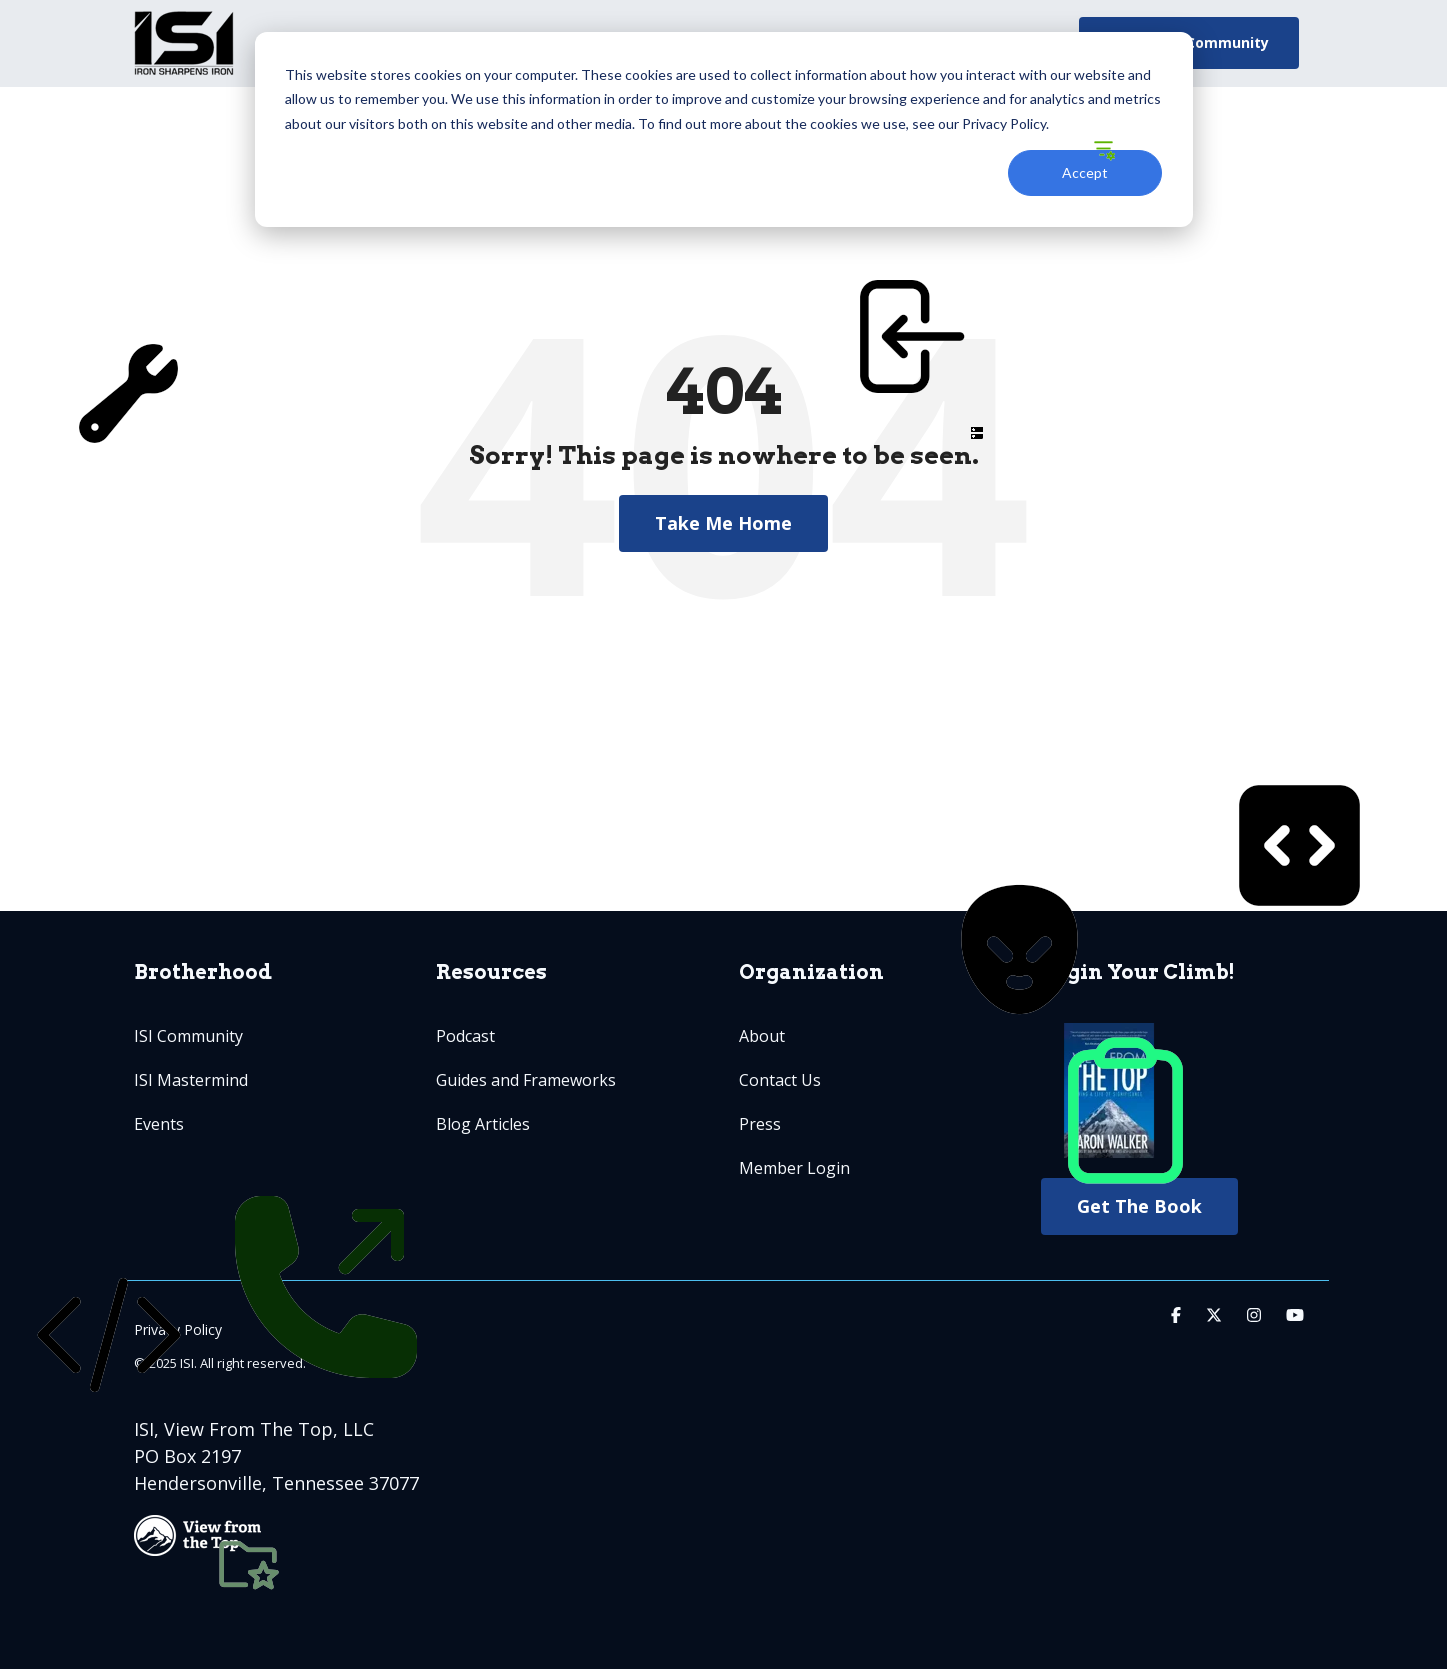  I want to click on access settings or preferences, so click(128, 393).